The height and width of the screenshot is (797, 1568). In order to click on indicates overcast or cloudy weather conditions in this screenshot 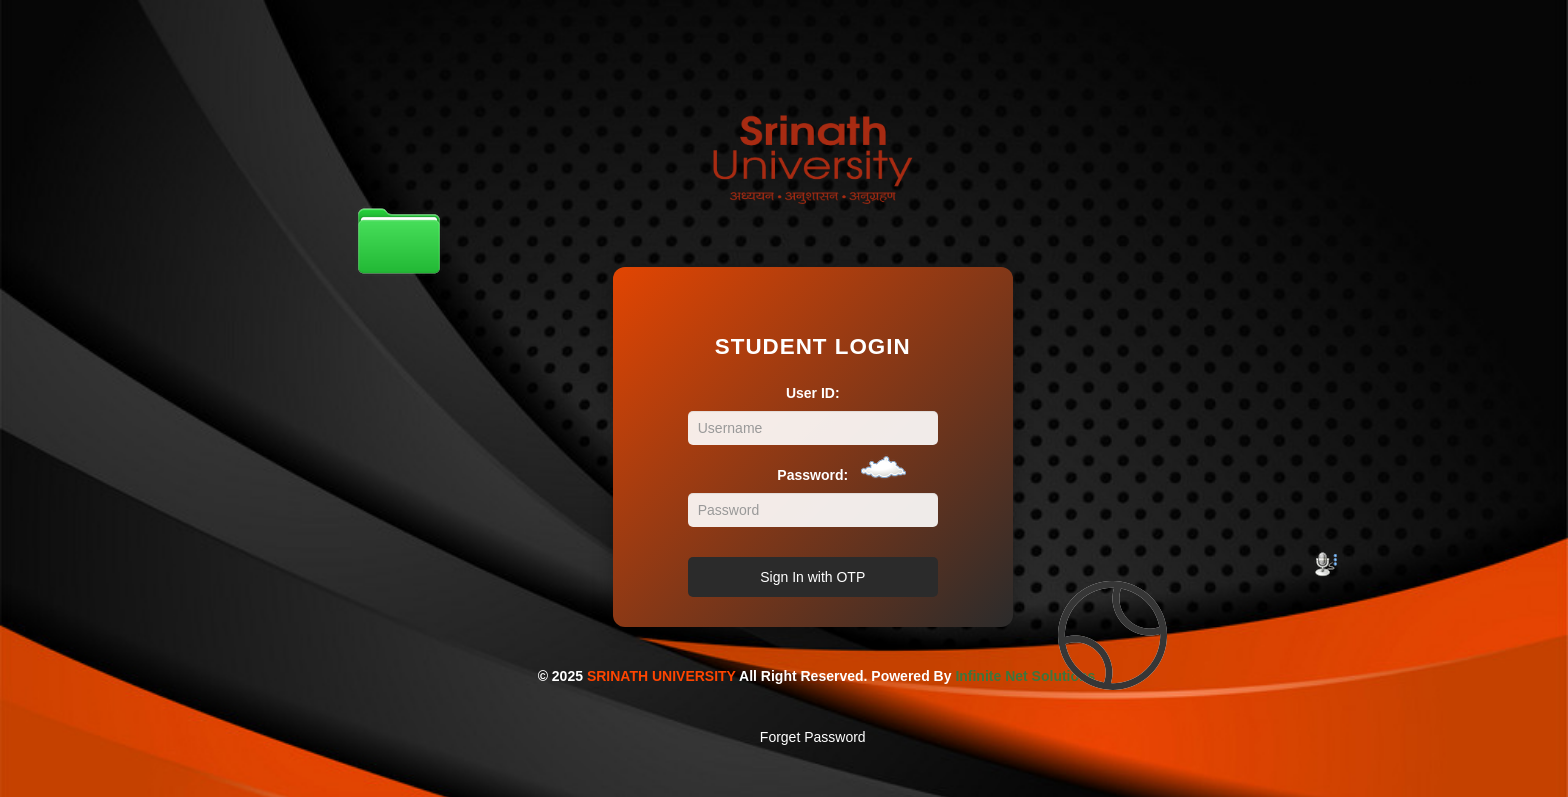, I will do `click(883, 470)`.